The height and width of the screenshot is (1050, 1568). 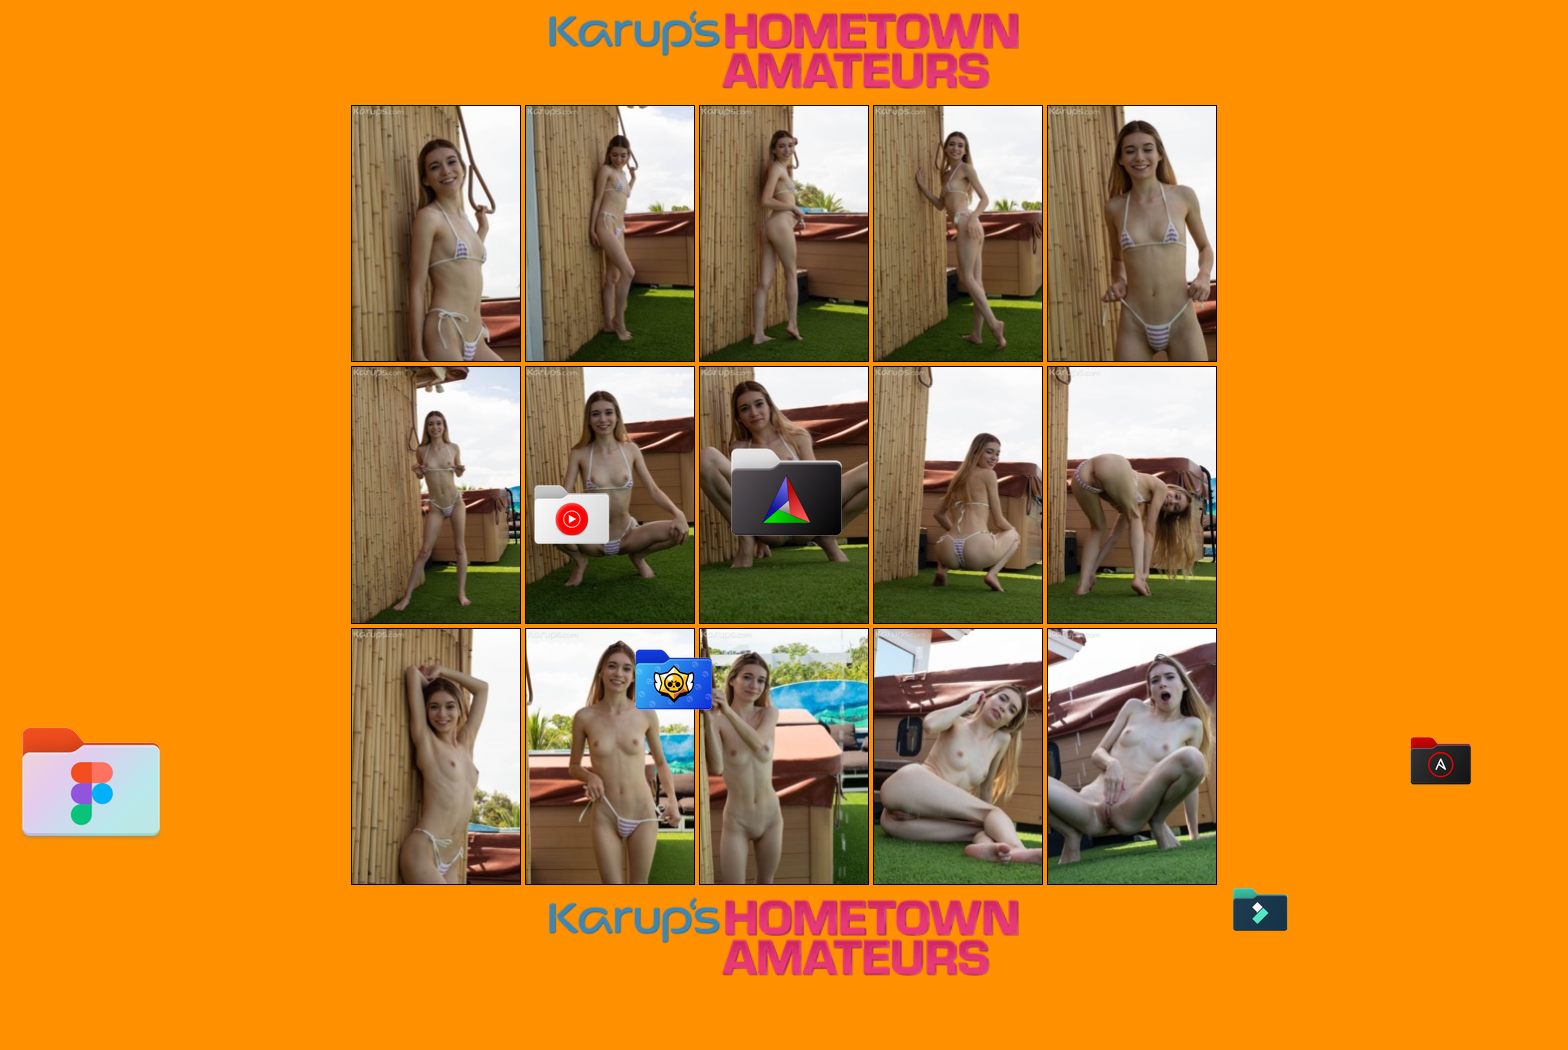 What do you see at coordinates (571, 516) in the screenshot?
I see `open youtube music downloads folder` at bounding box center [571, 516].